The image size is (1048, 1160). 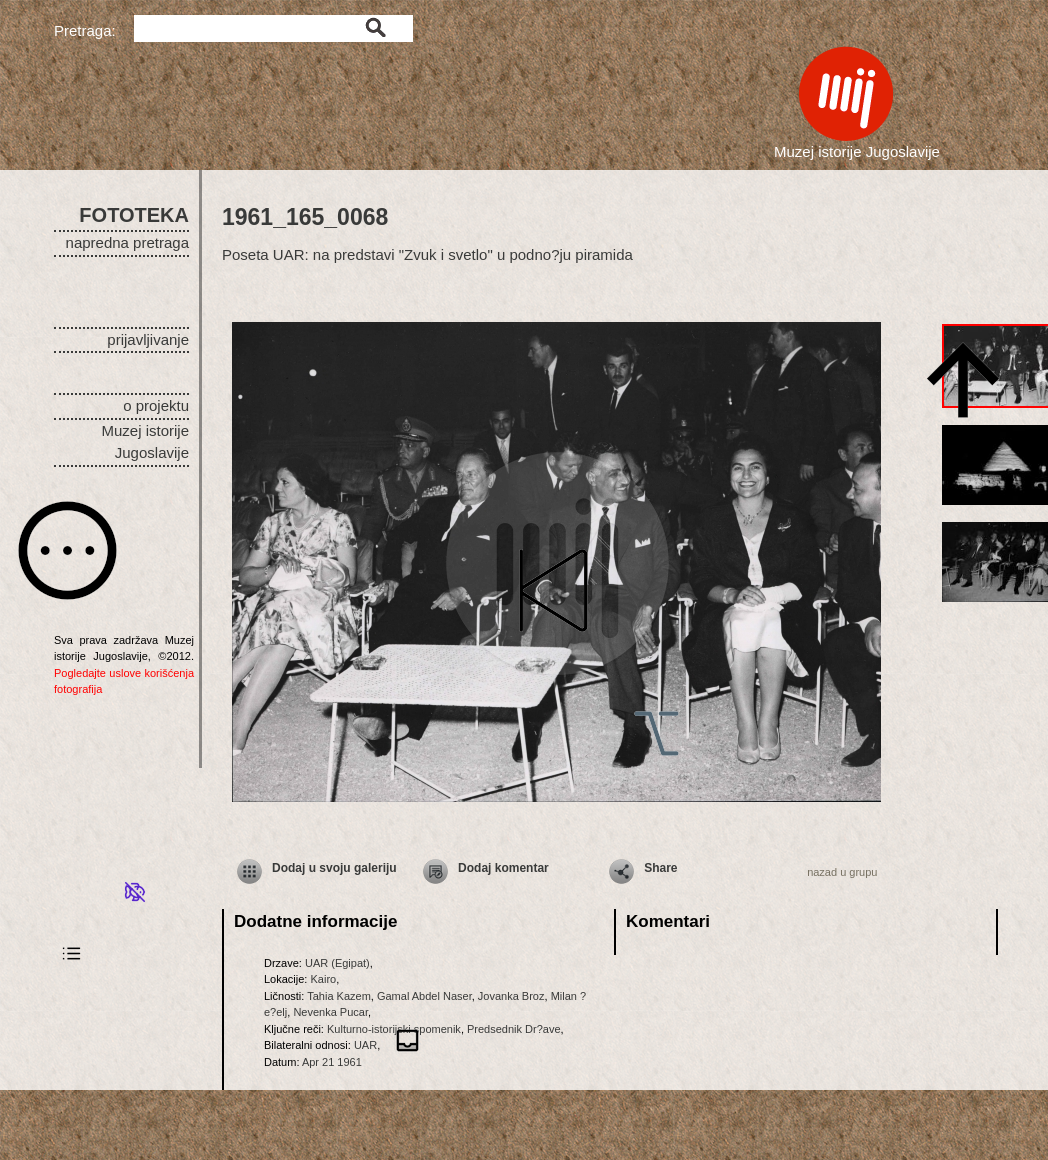 What do you see at coordinates (135, 892) in the screenshot?
I see `indicates no fishing allowed` at bounding box center [135, 892].